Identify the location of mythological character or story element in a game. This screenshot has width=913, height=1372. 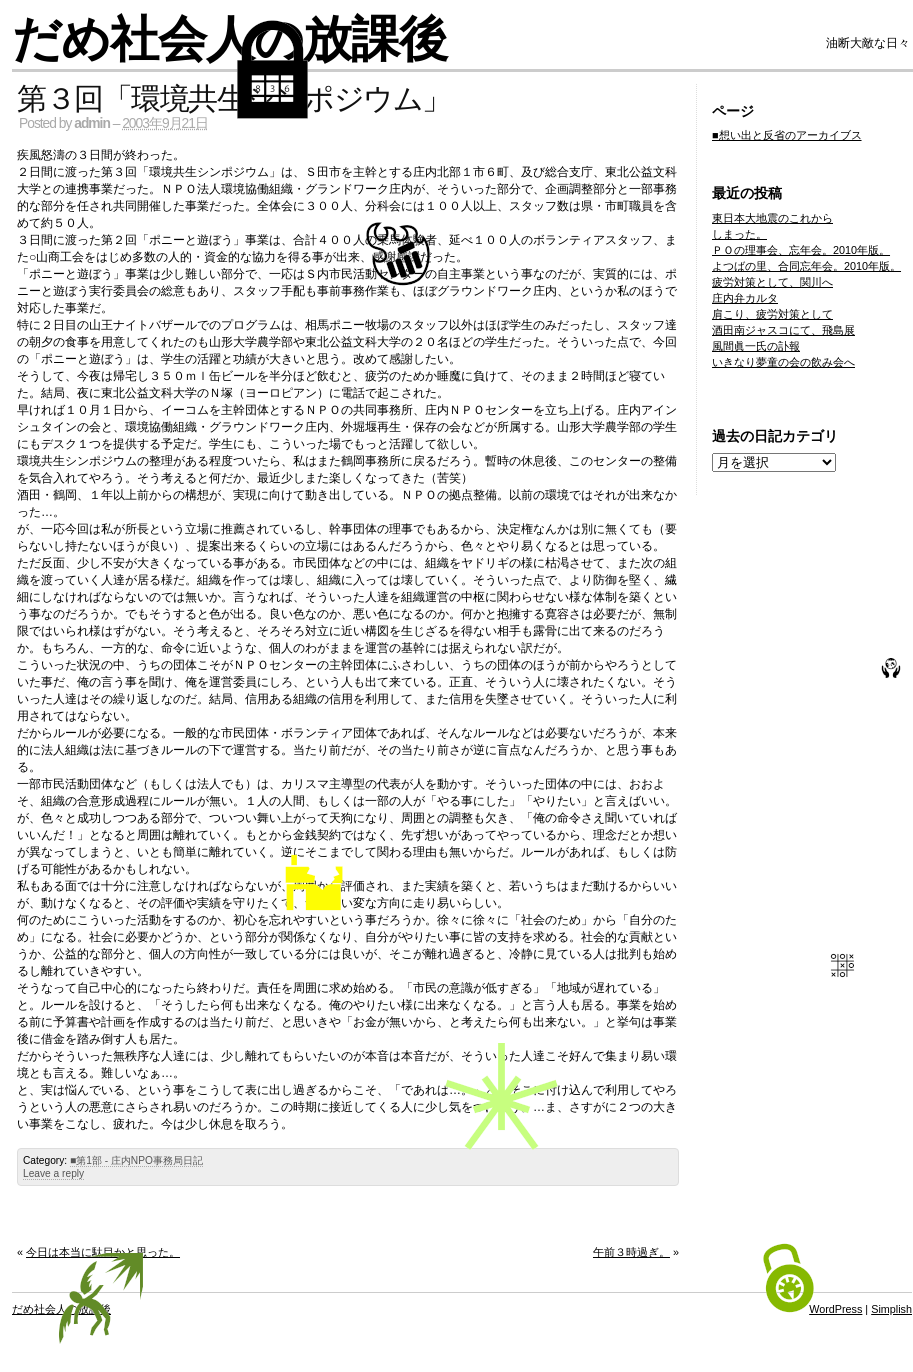
(97, 1298).